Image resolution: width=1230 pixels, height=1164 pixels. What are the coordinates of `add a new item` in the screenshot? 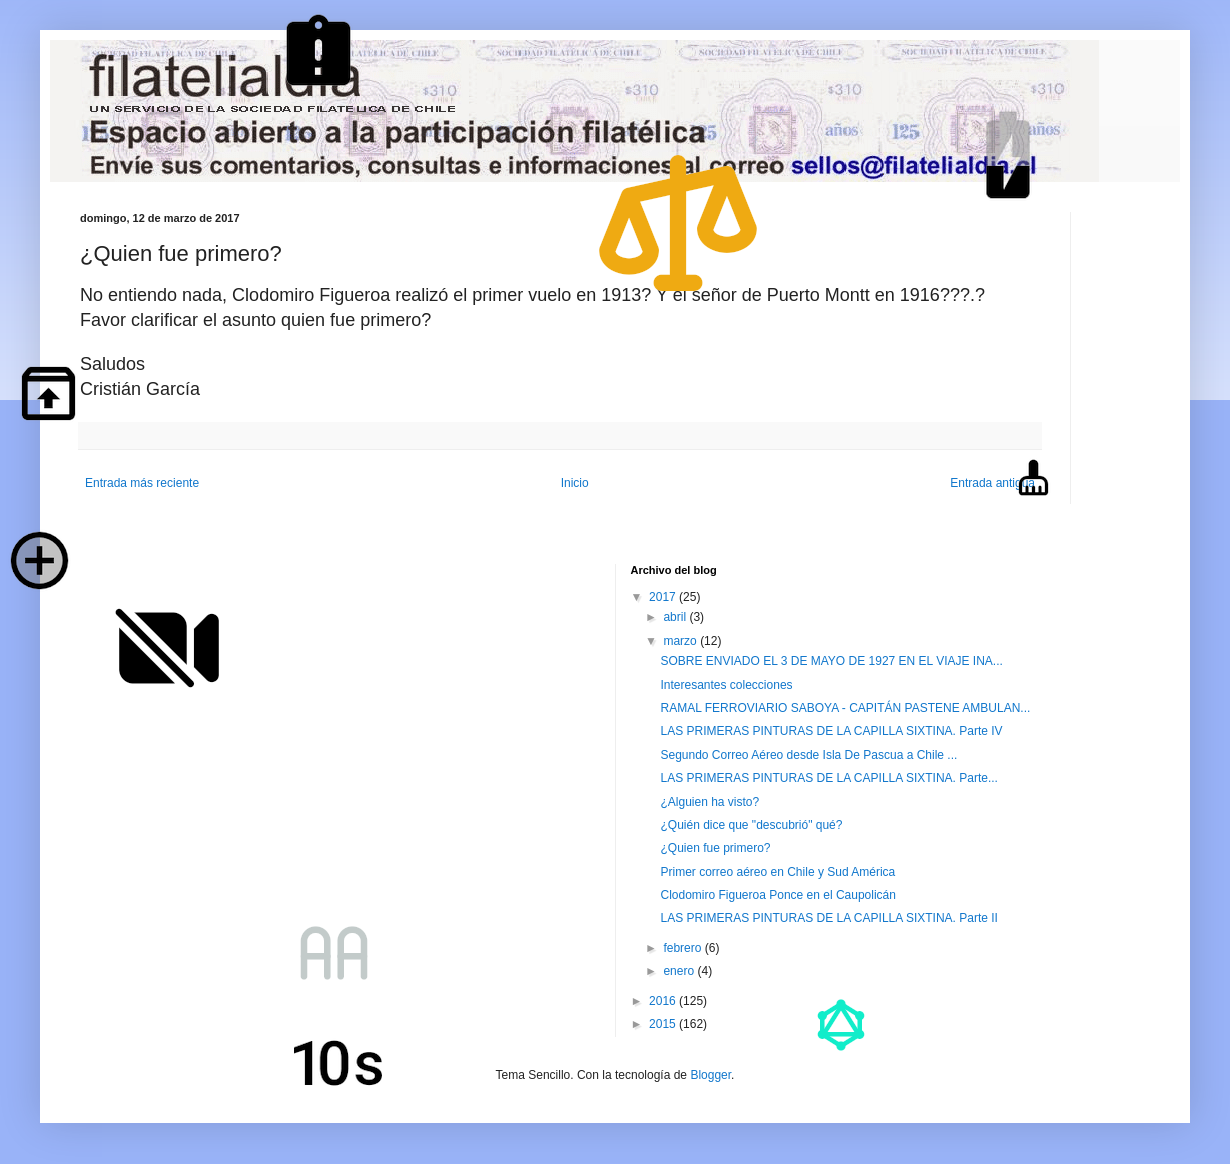 It's located at (39, 560).